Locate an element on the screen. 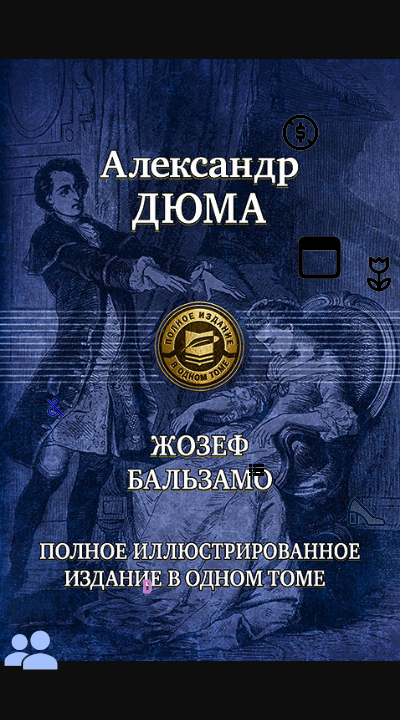 This screenshot has width=400, height=720. enable macro or close-up photography mode is located at coordinates (379, 274).